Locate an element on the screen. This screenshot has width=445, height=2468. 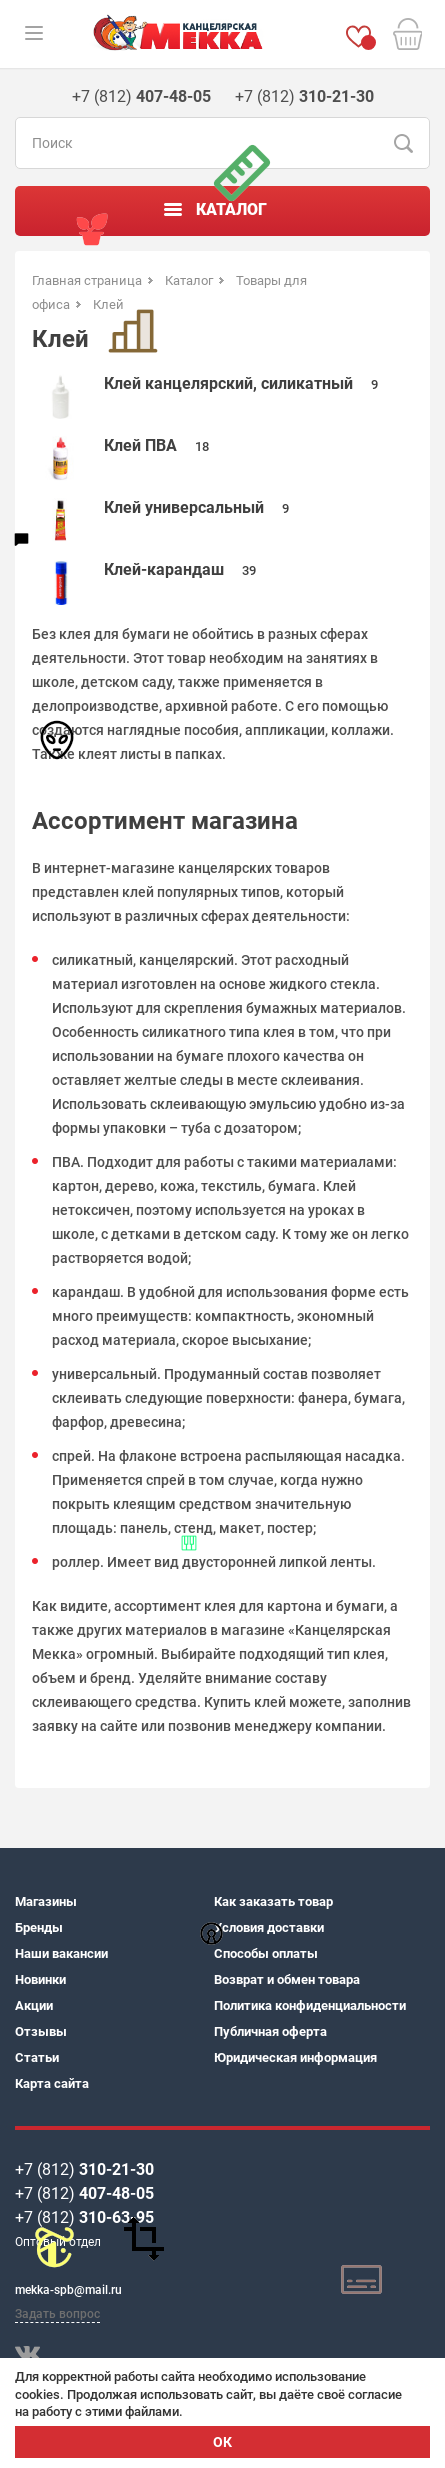
open chat or messaging is located at coordinates (21, 538).